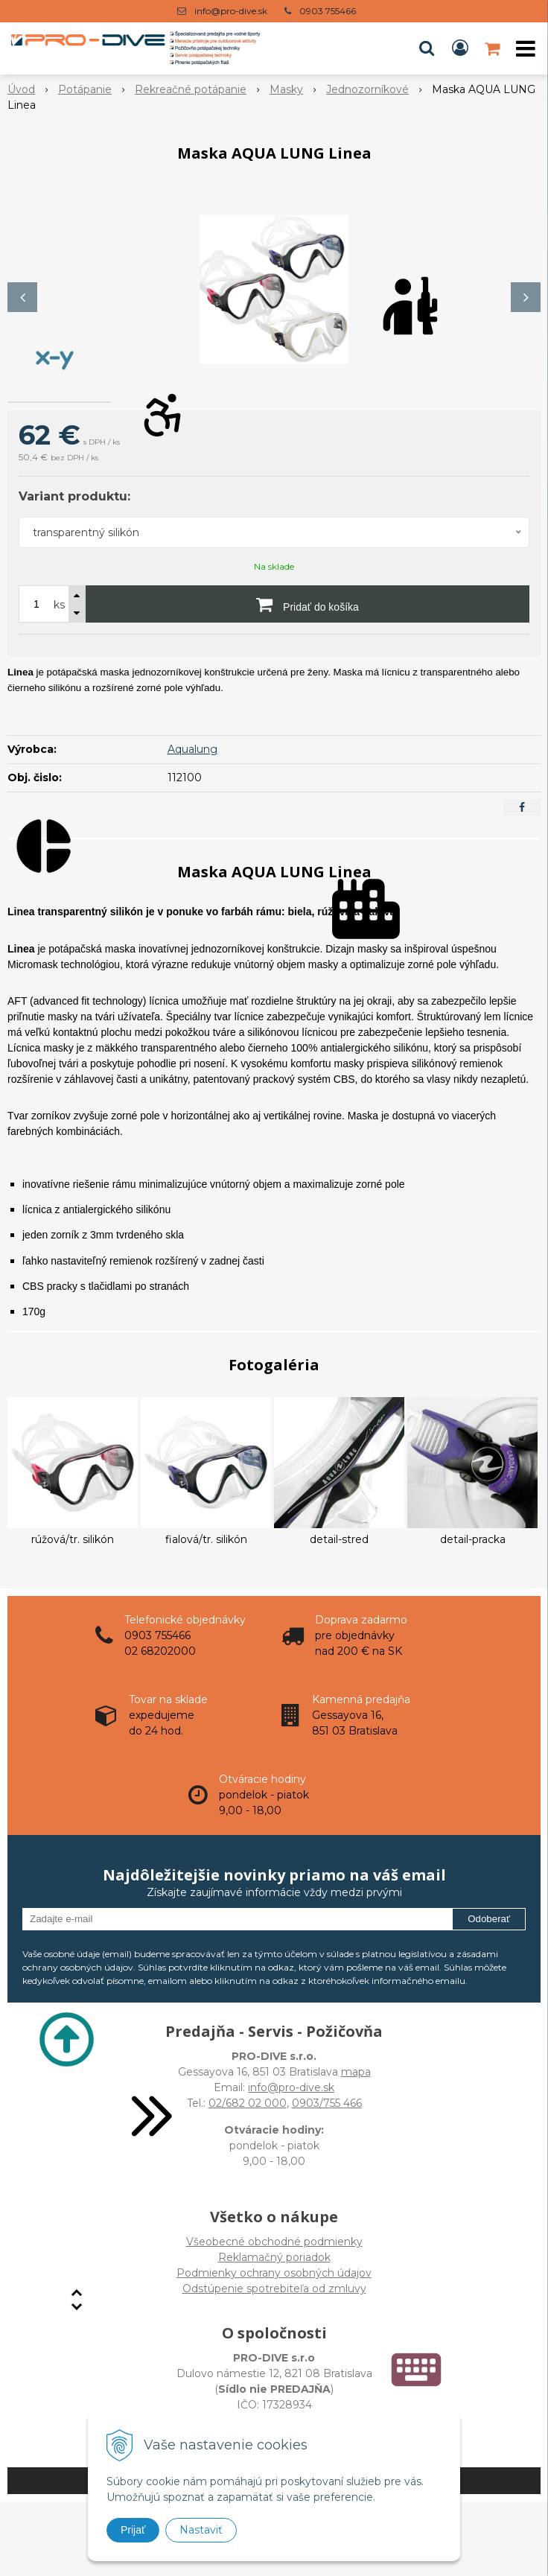  I want to click on open the on-screen keyboard, so click(416, 2370).